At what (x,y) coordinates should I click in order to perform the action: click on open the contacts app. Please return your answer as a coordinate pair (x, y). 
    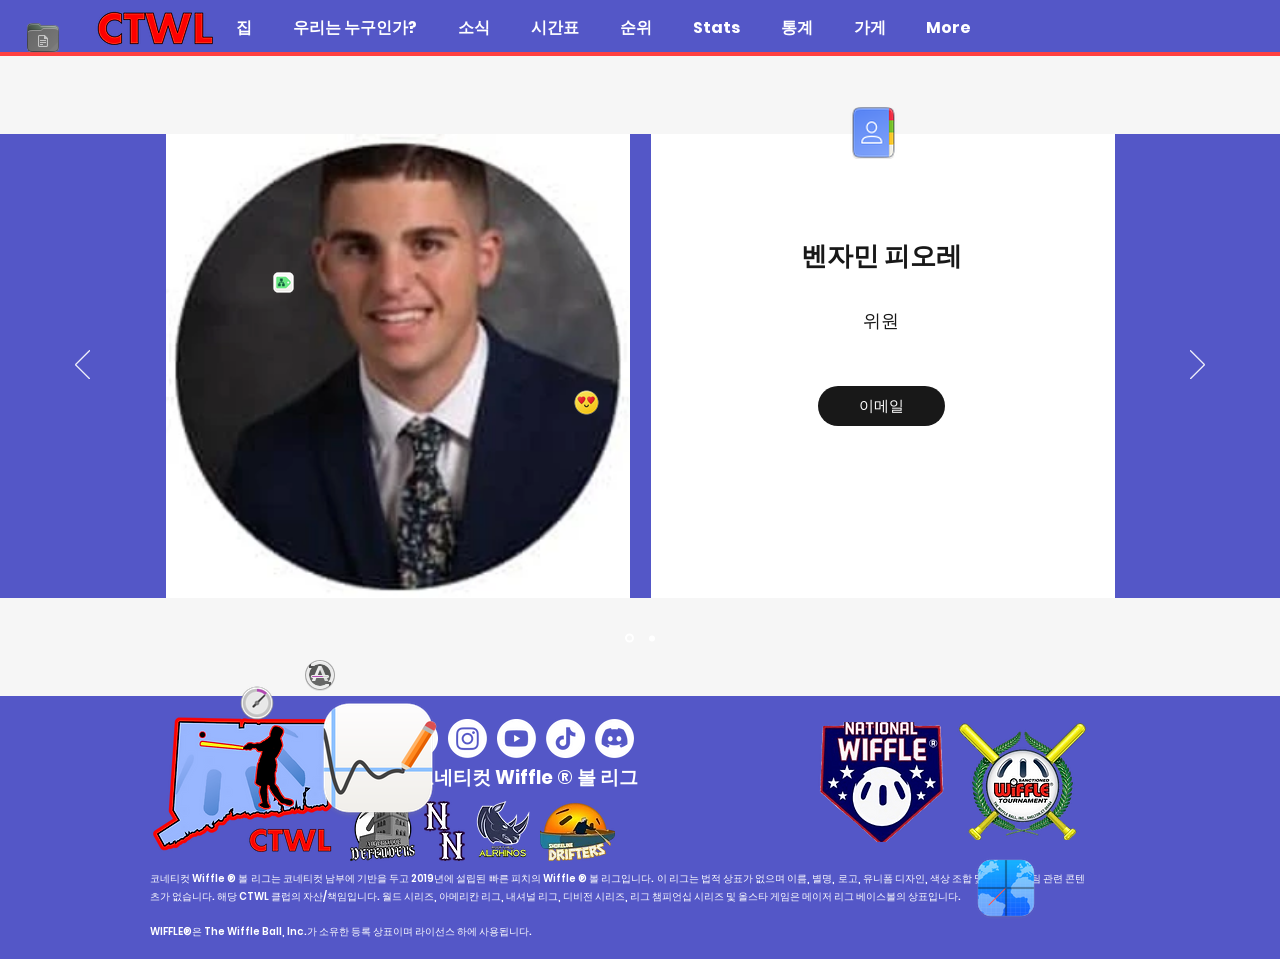
    Looking at the image, I should click on (873, 132).